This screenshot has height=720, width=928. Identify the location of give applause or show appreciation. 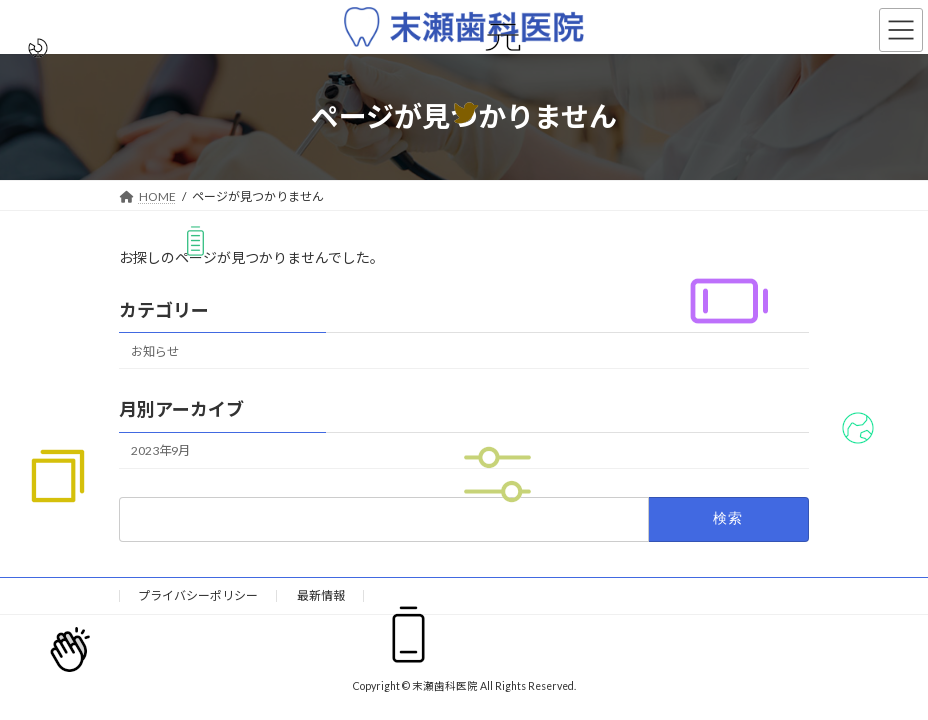
(69, 649).